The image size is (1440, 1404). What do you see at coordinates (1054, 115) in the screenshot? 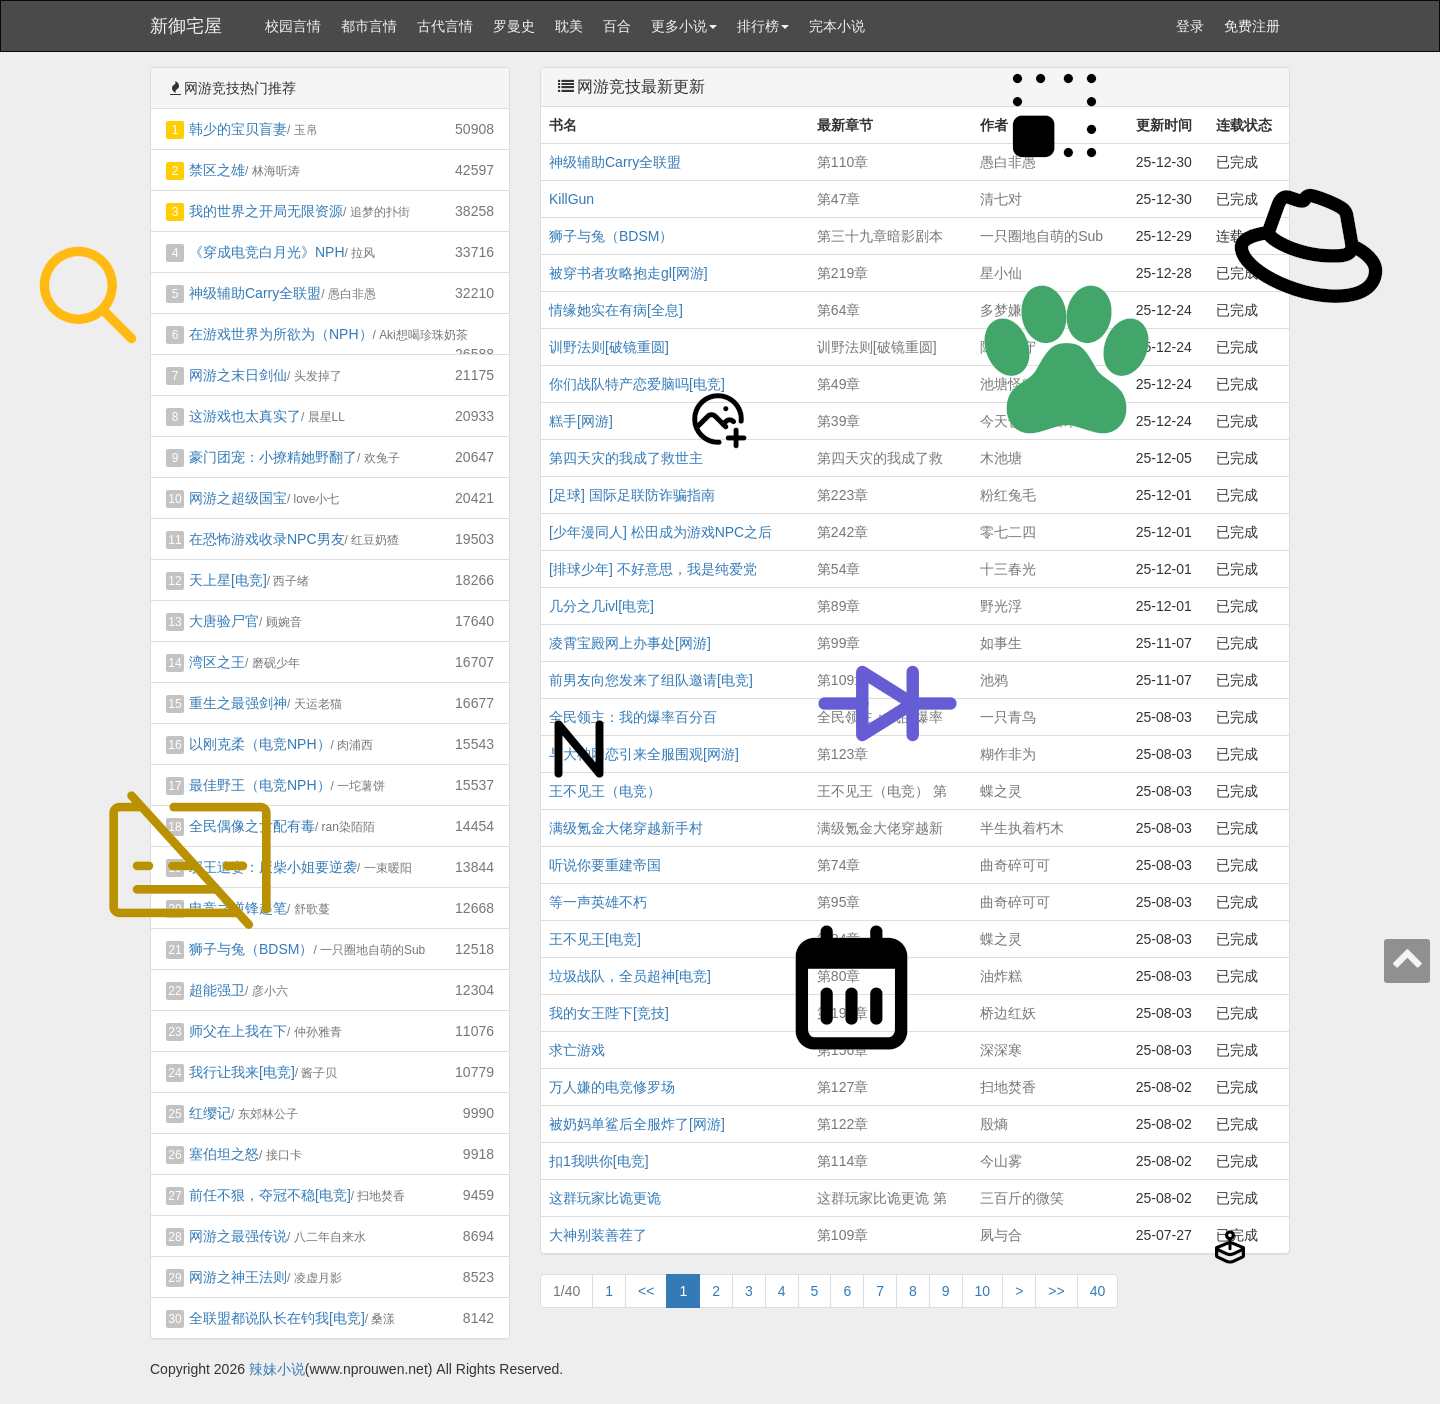
I see `align content to bottom-left corner` at bounding box center [1054, 115].